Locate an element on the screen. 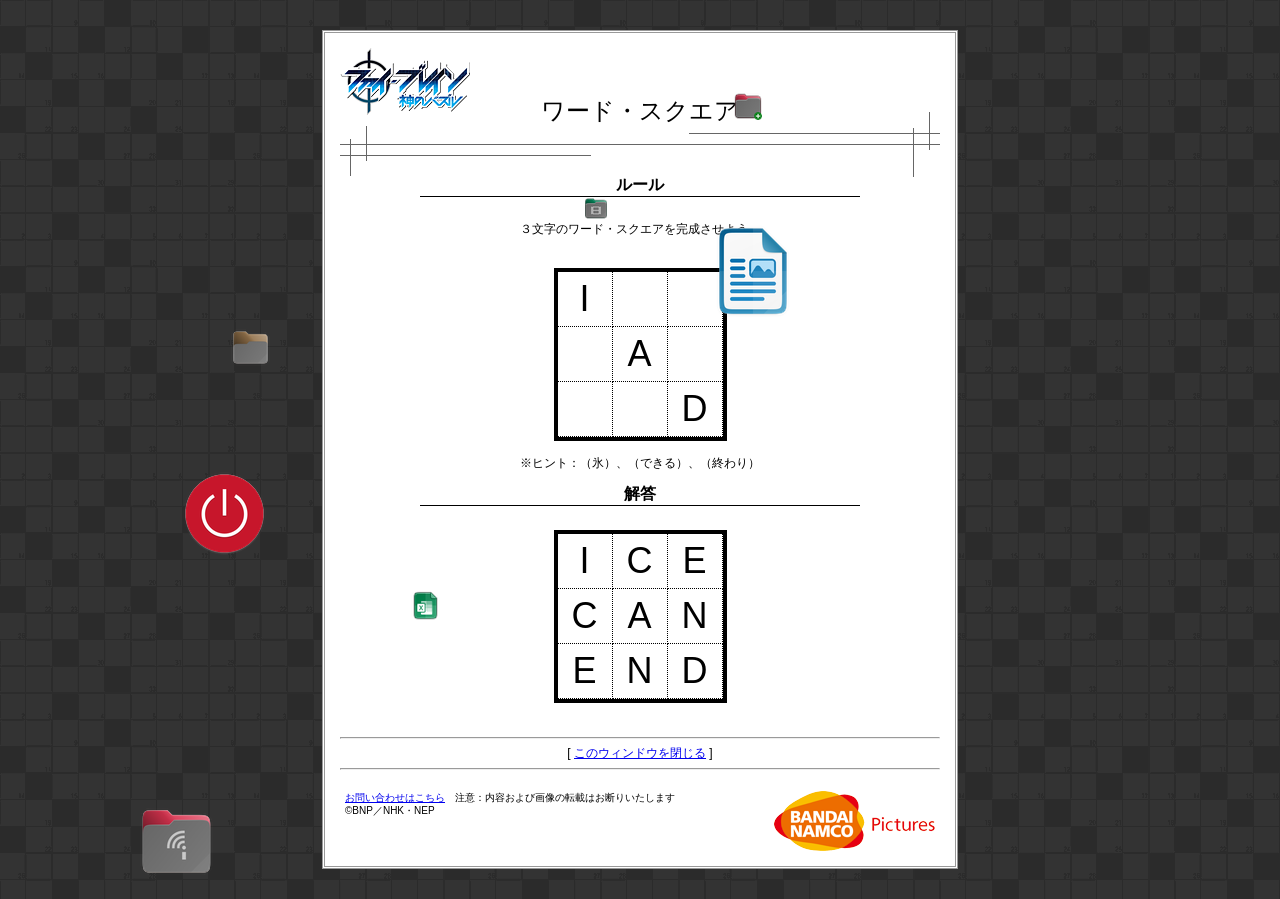 This screenshot has height=899, width=1280. open insync cloud sync folder is located at coordinates (176, 841).